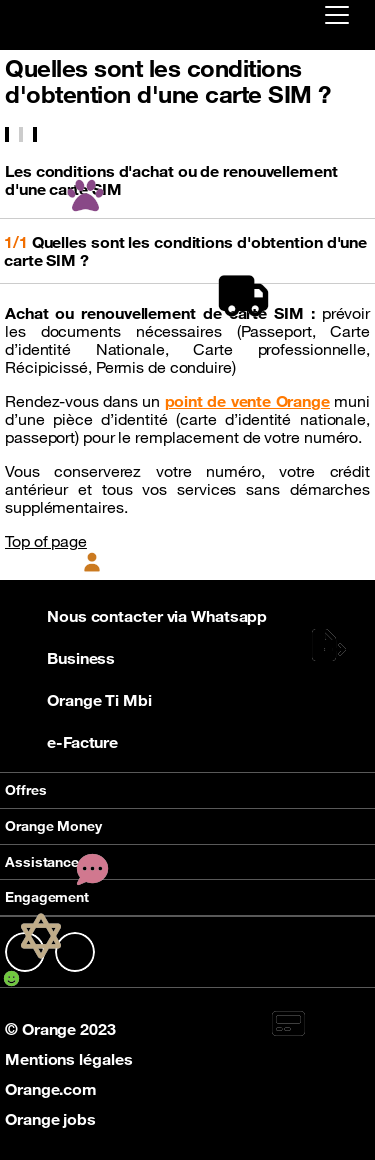 Image resolution: width=375 pixels, height=1160 pixels. What do you see at coordinates (85, 195) in the screenshot?
I see `access pet-related features or settings` at bounding box center [85, 195].